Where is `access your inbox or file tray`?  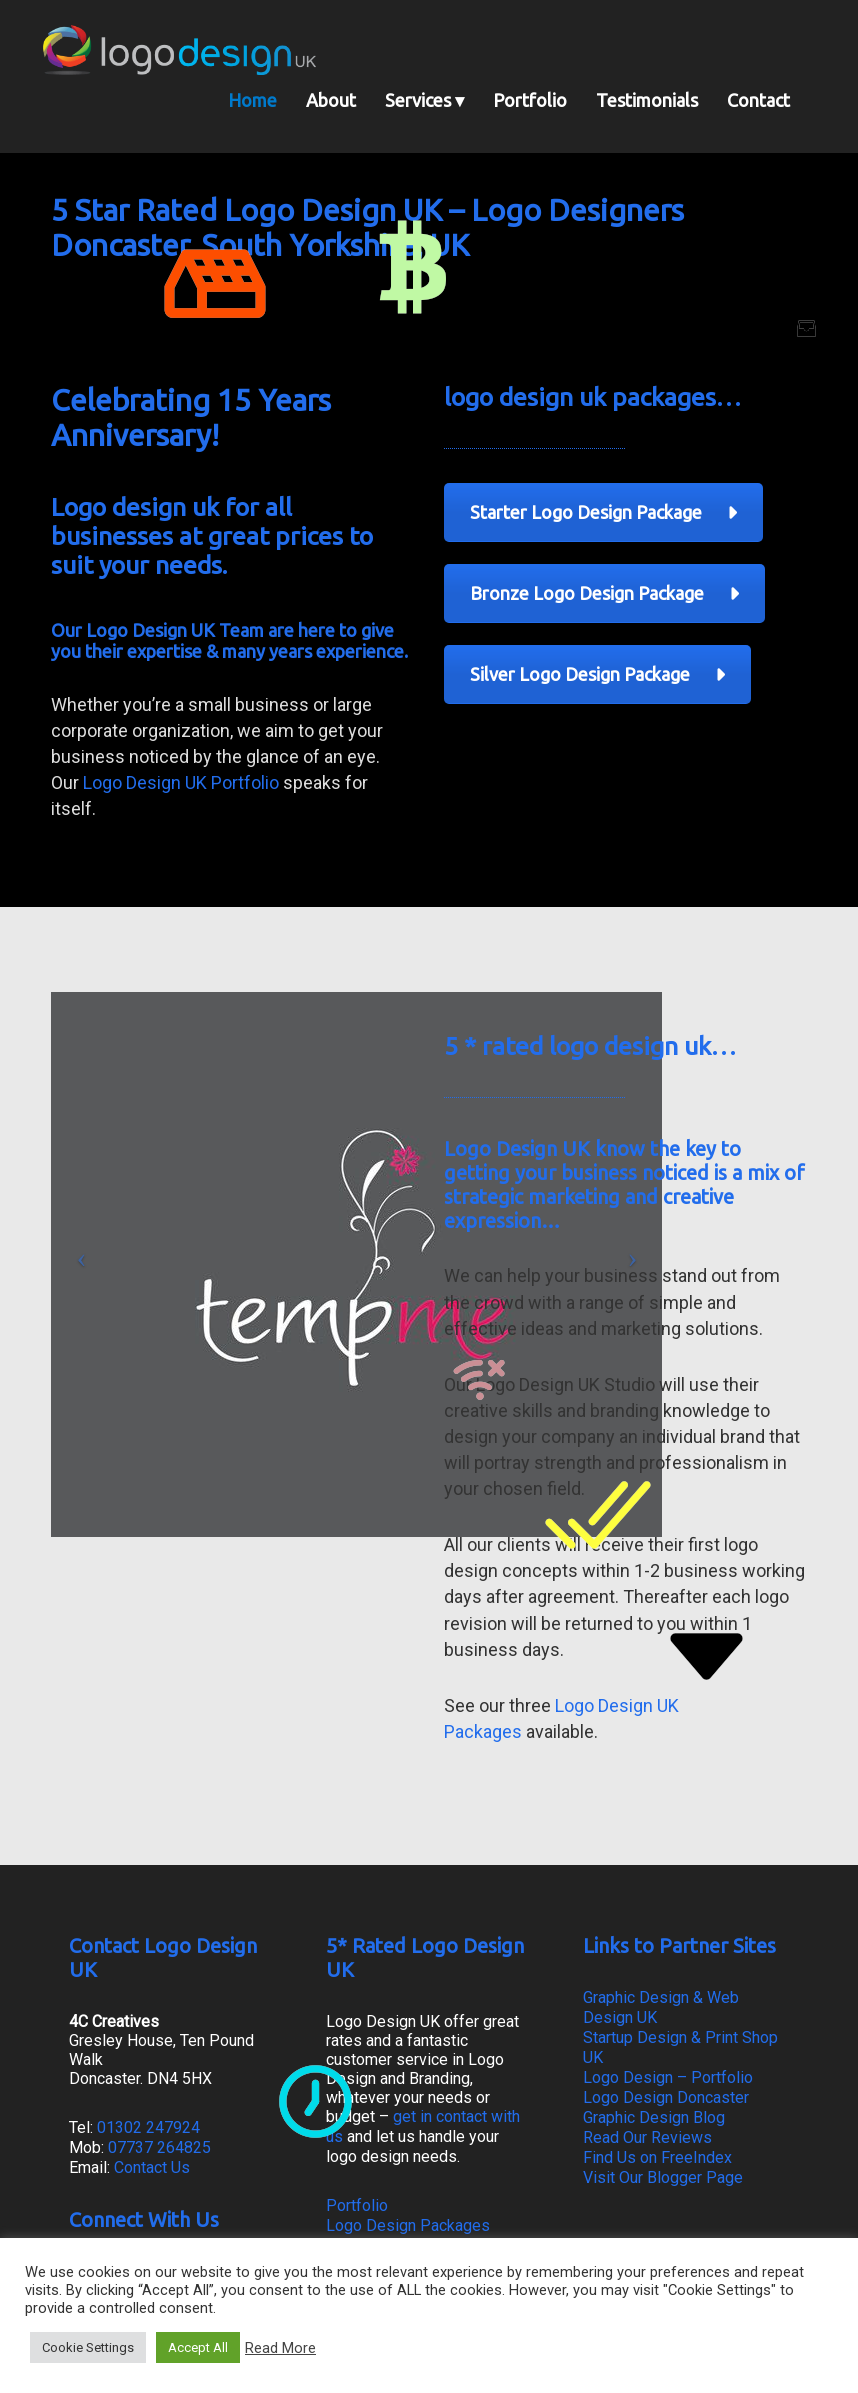 access your inbox or file tray is located at coordinates (806, 328).